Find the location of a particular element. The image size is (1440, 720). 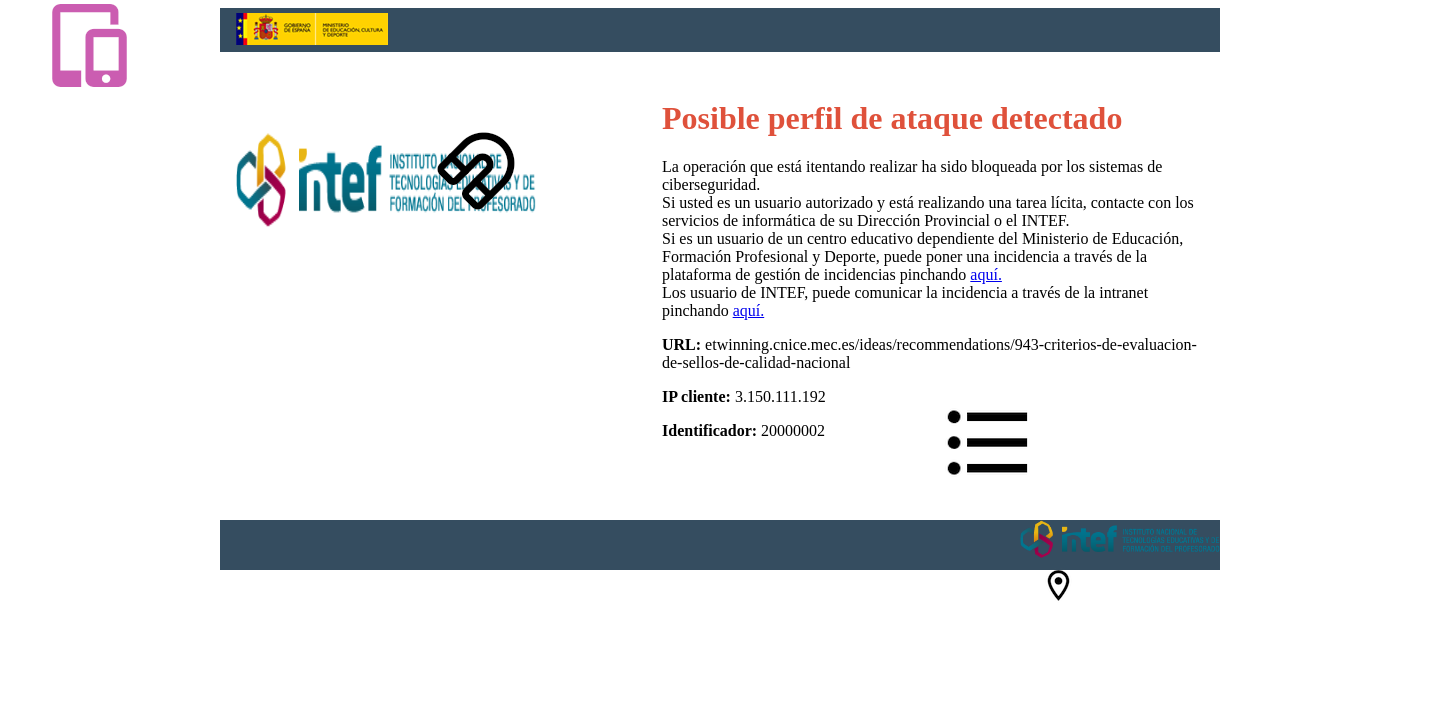

switch to list view is located at coordinates (988, 442).